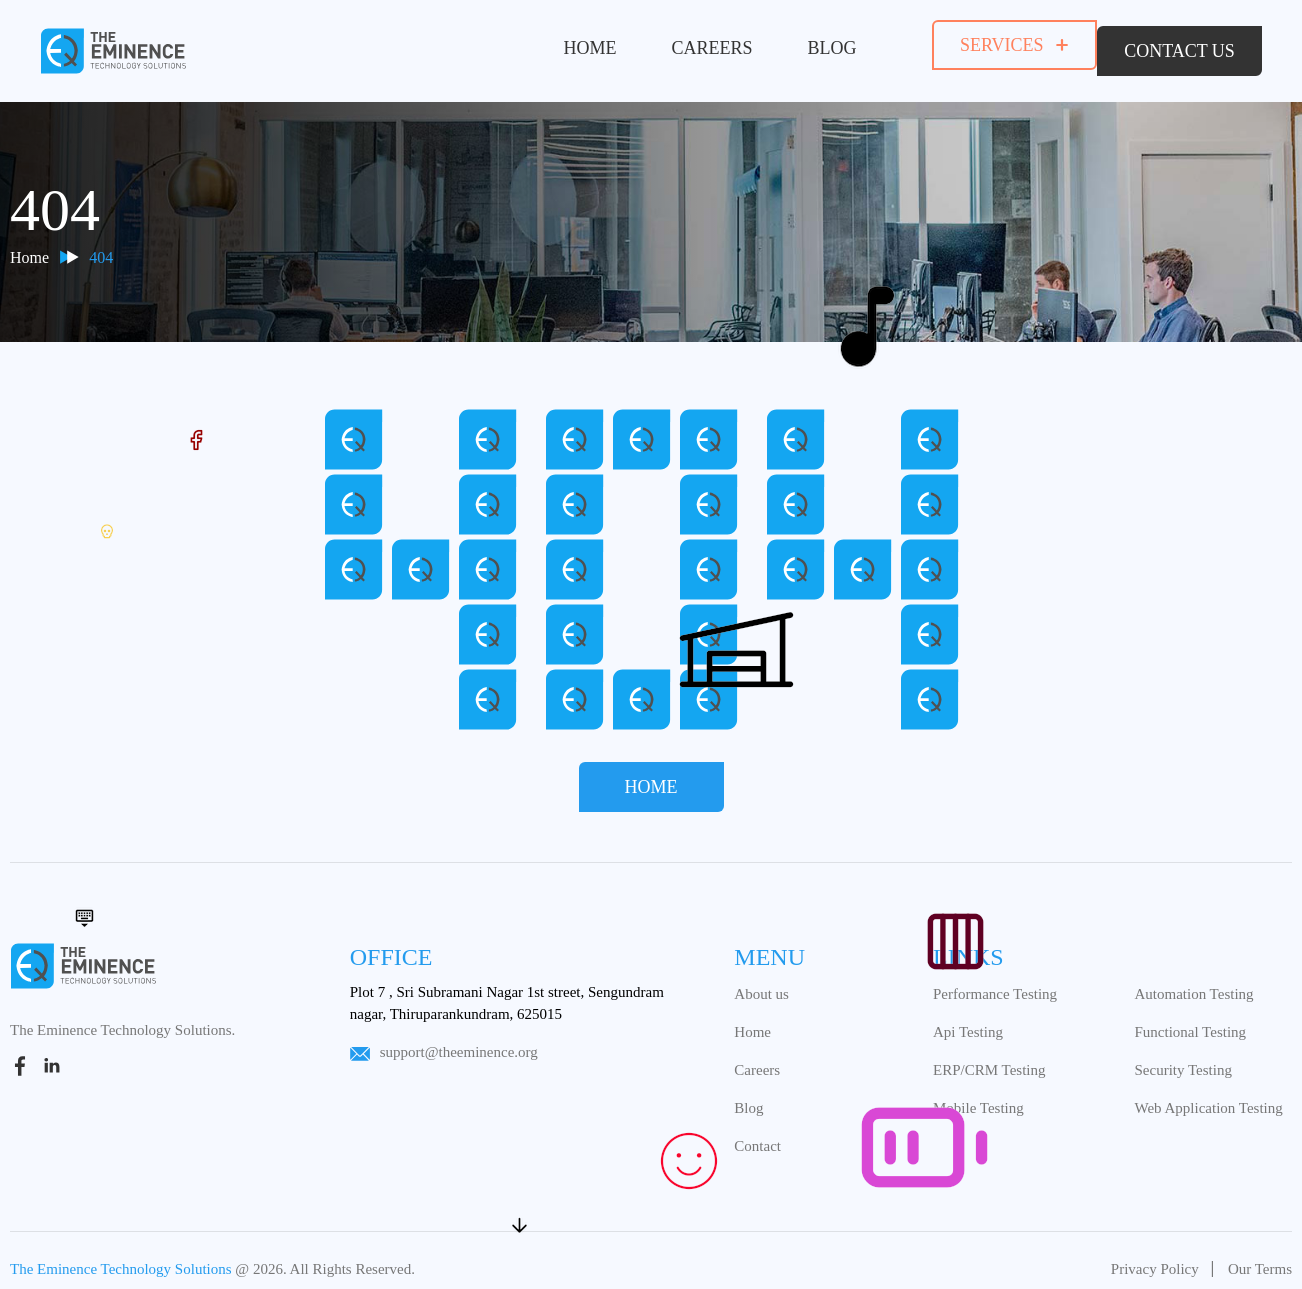 The height and width of the screenshot is (1289, 1302). What do you see at coordinates (107, 531) in the screenshot?
I see `indicates a fatal error or critical warning` at bounding box center [107, 531].